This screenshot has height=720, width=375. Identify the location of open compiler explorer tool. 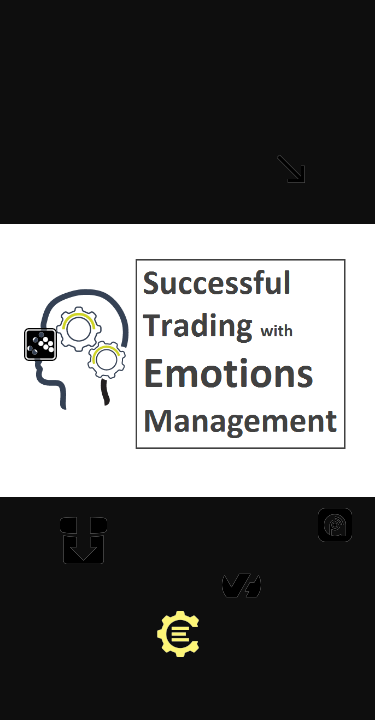
(178, 634).